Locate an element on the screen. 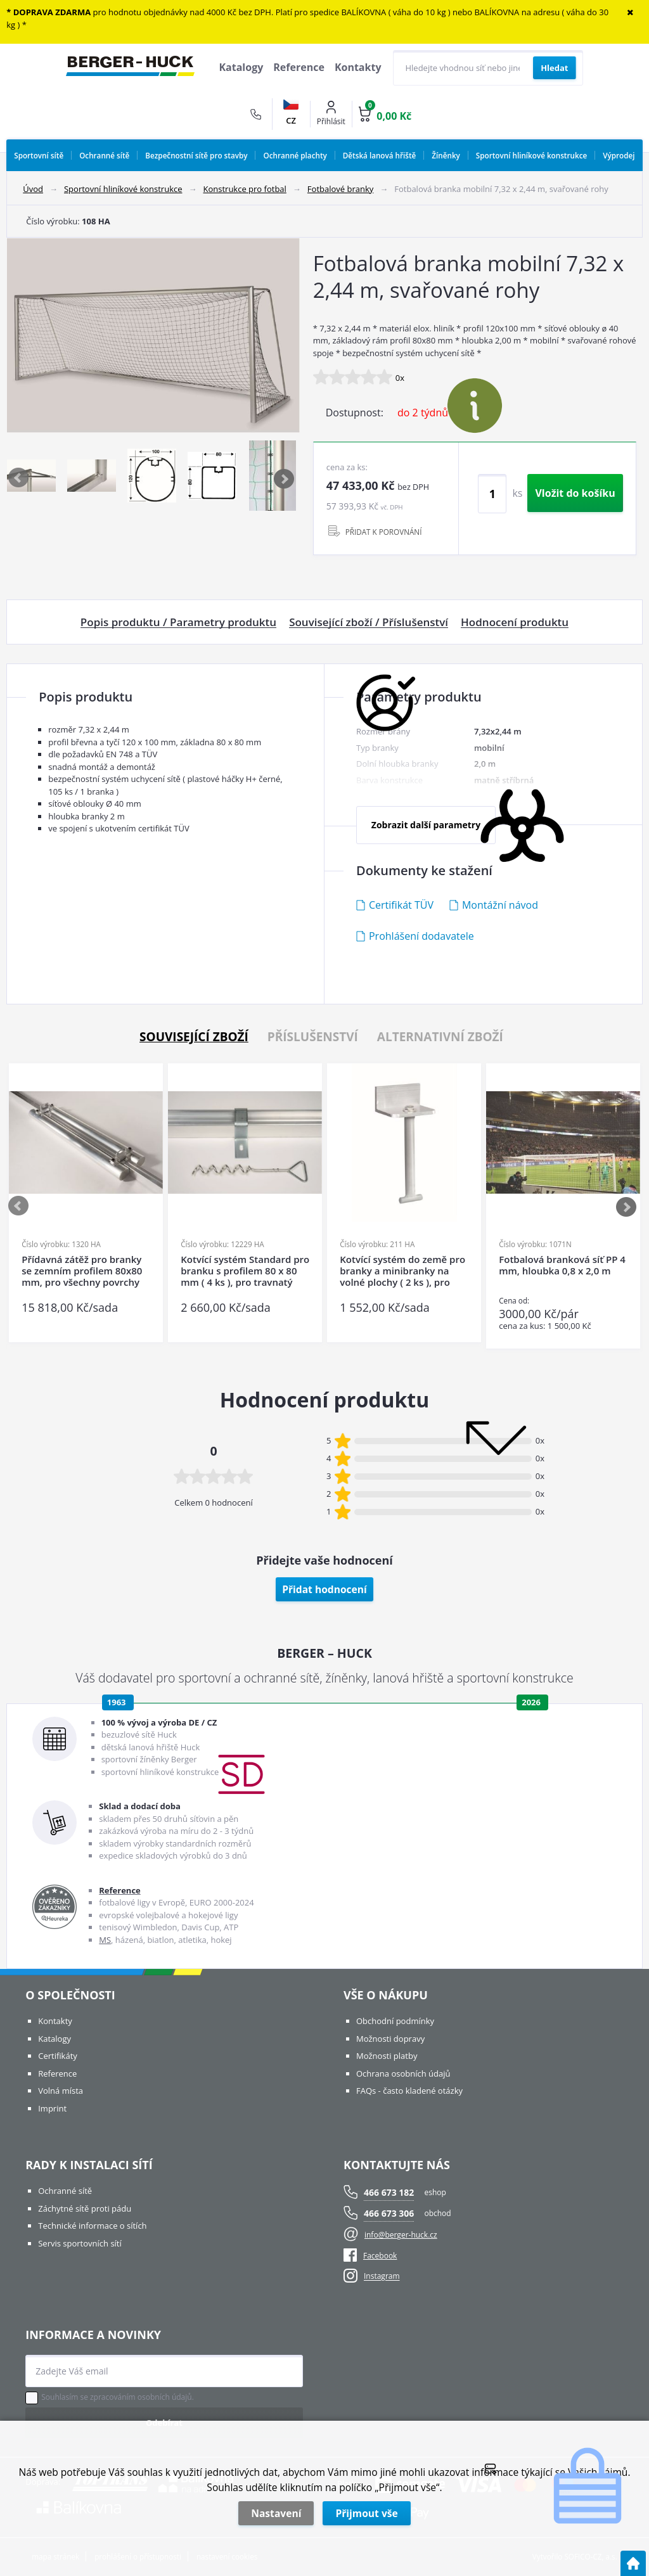 The image size is (649, 2576). switch to standard definition video quality is located at coordinates (241, 1774).